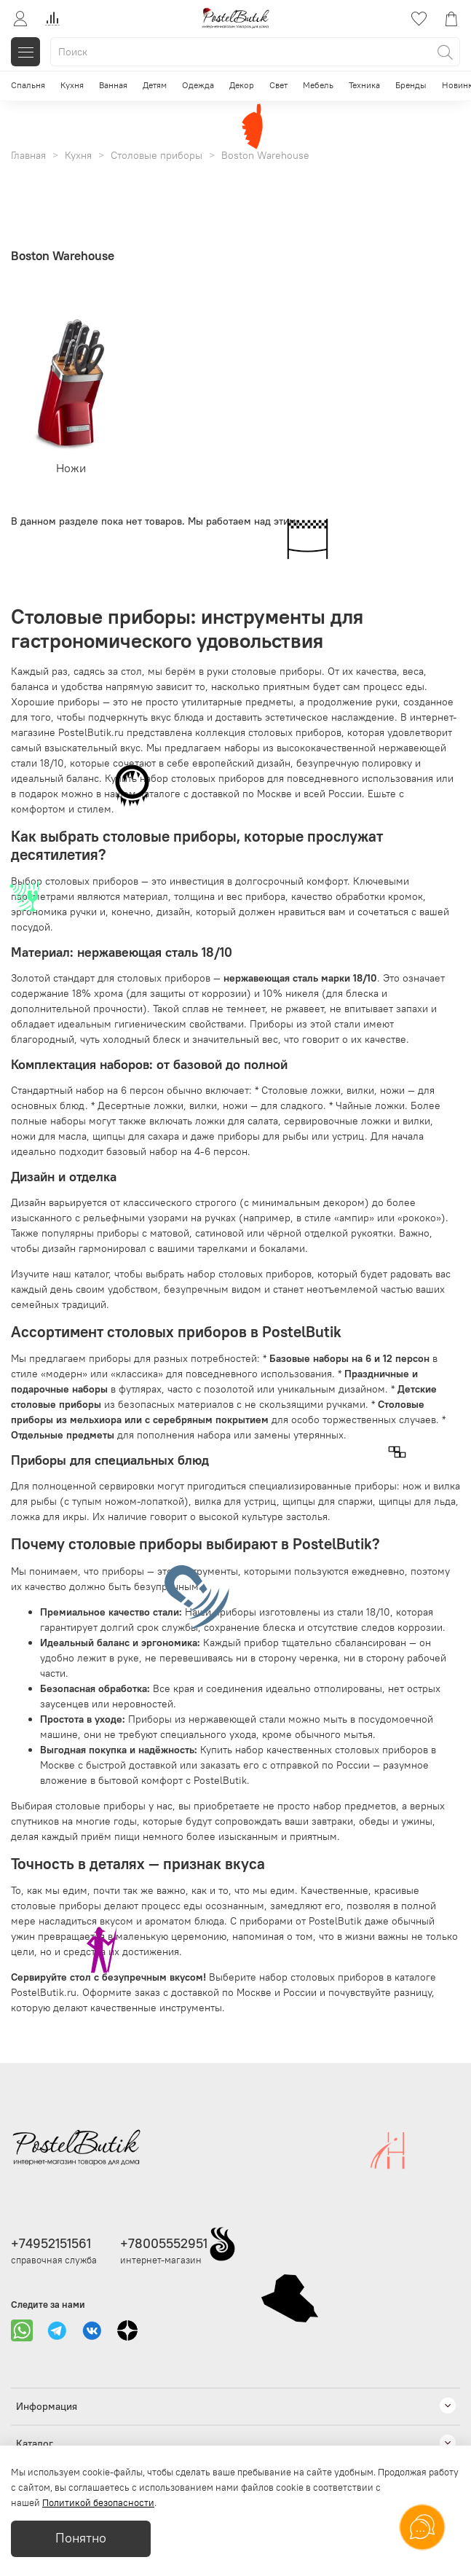 The width and height of the screenshot is (471, 2576). Describe the element at coordinates (290, 2298) in the screenshot. I see `select iraq as your country or region` at that location.